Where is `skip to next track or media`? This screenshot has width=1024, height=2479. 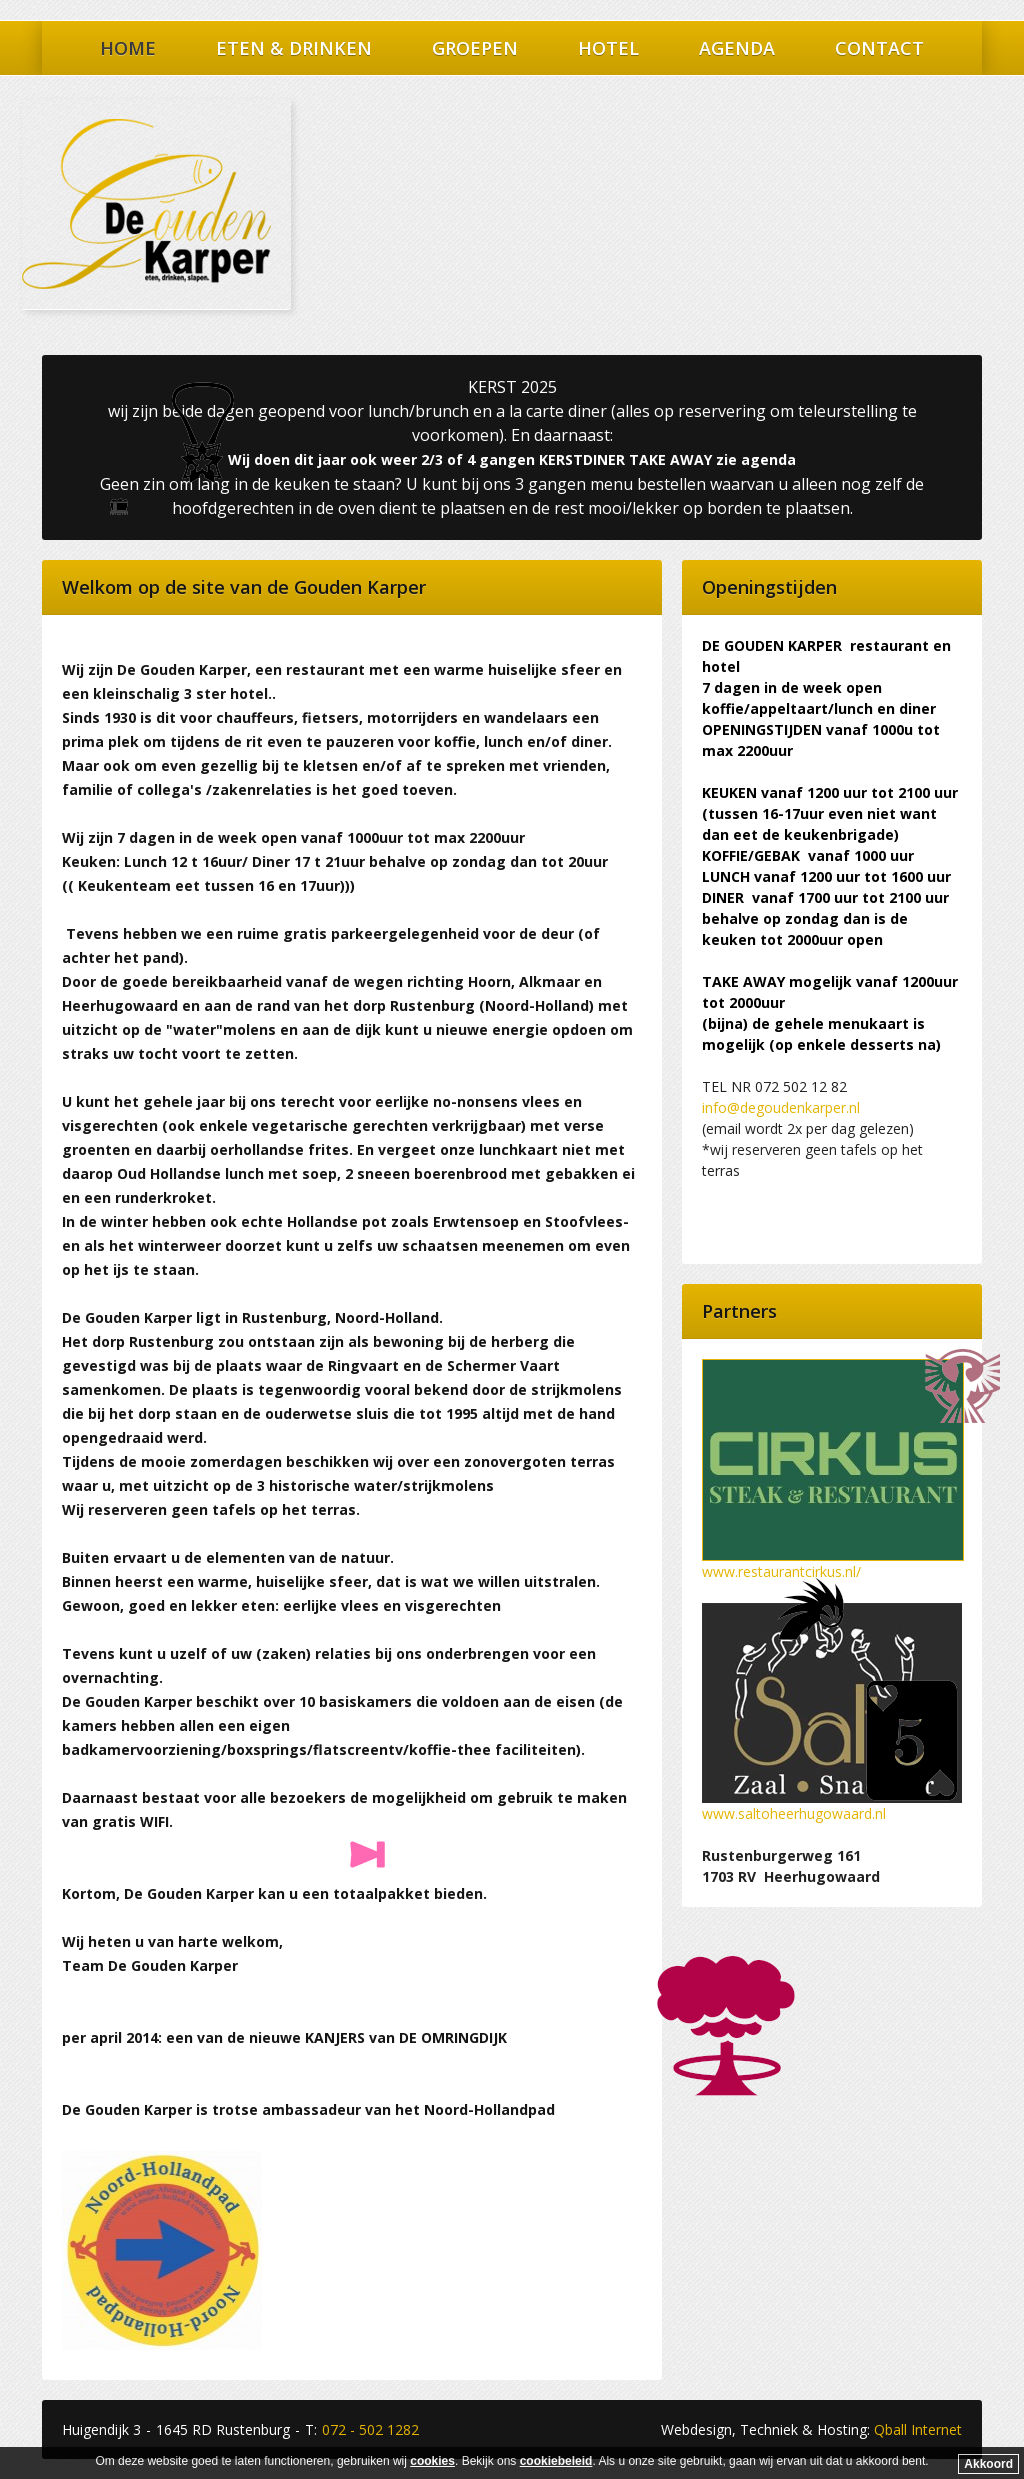
skip to next track or media is located at coordinates (367, 1854).